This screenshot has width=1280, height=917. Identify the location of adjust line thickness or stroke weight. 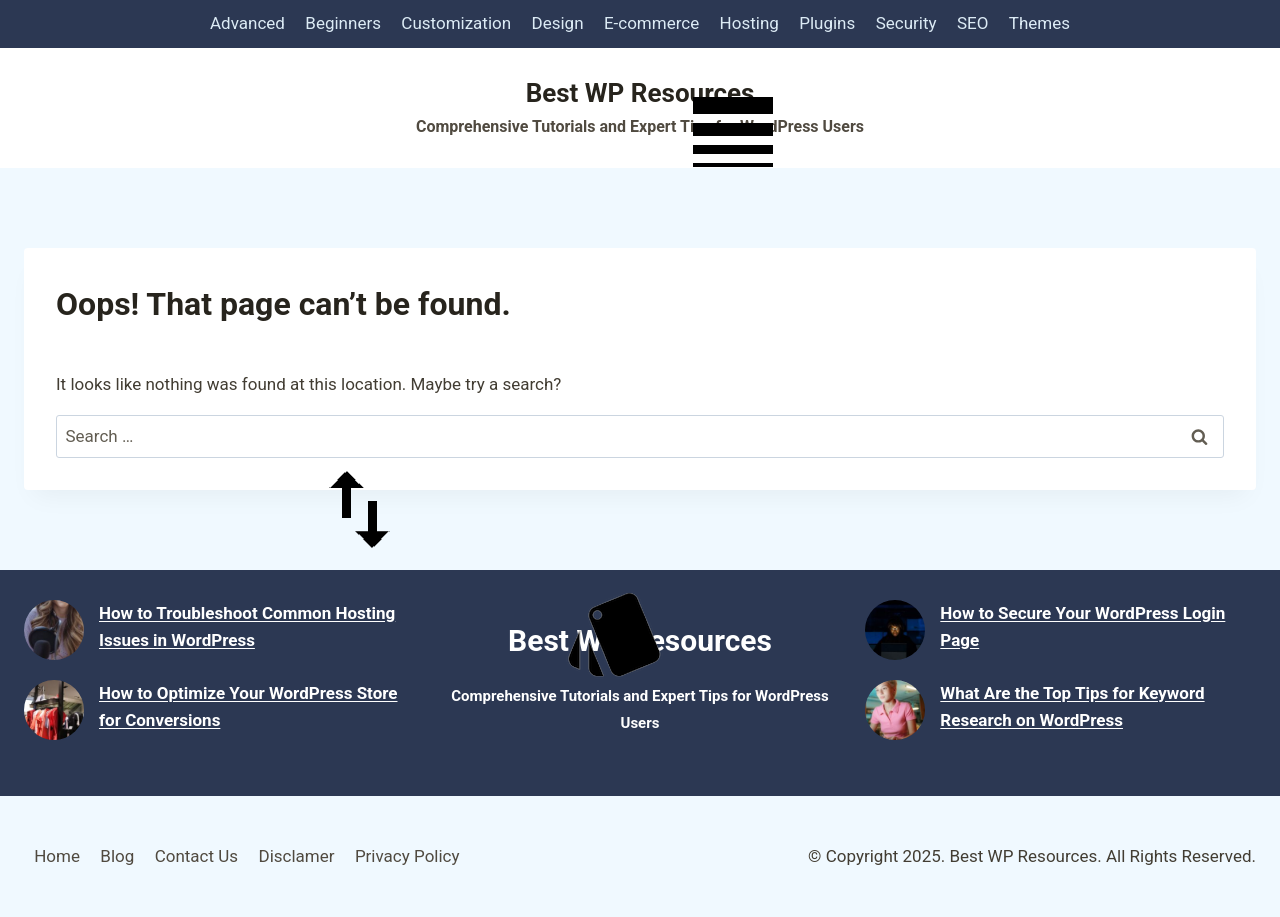
(733, 132).